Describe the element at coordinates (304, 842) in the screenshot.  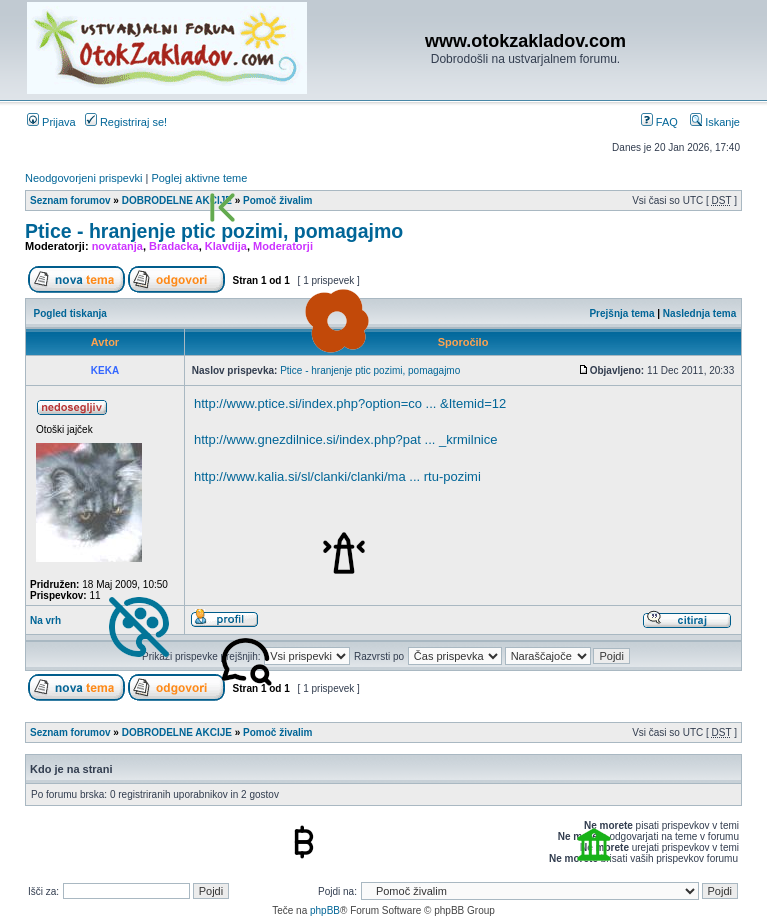
I see `indicates Thai baht currency` at that location.